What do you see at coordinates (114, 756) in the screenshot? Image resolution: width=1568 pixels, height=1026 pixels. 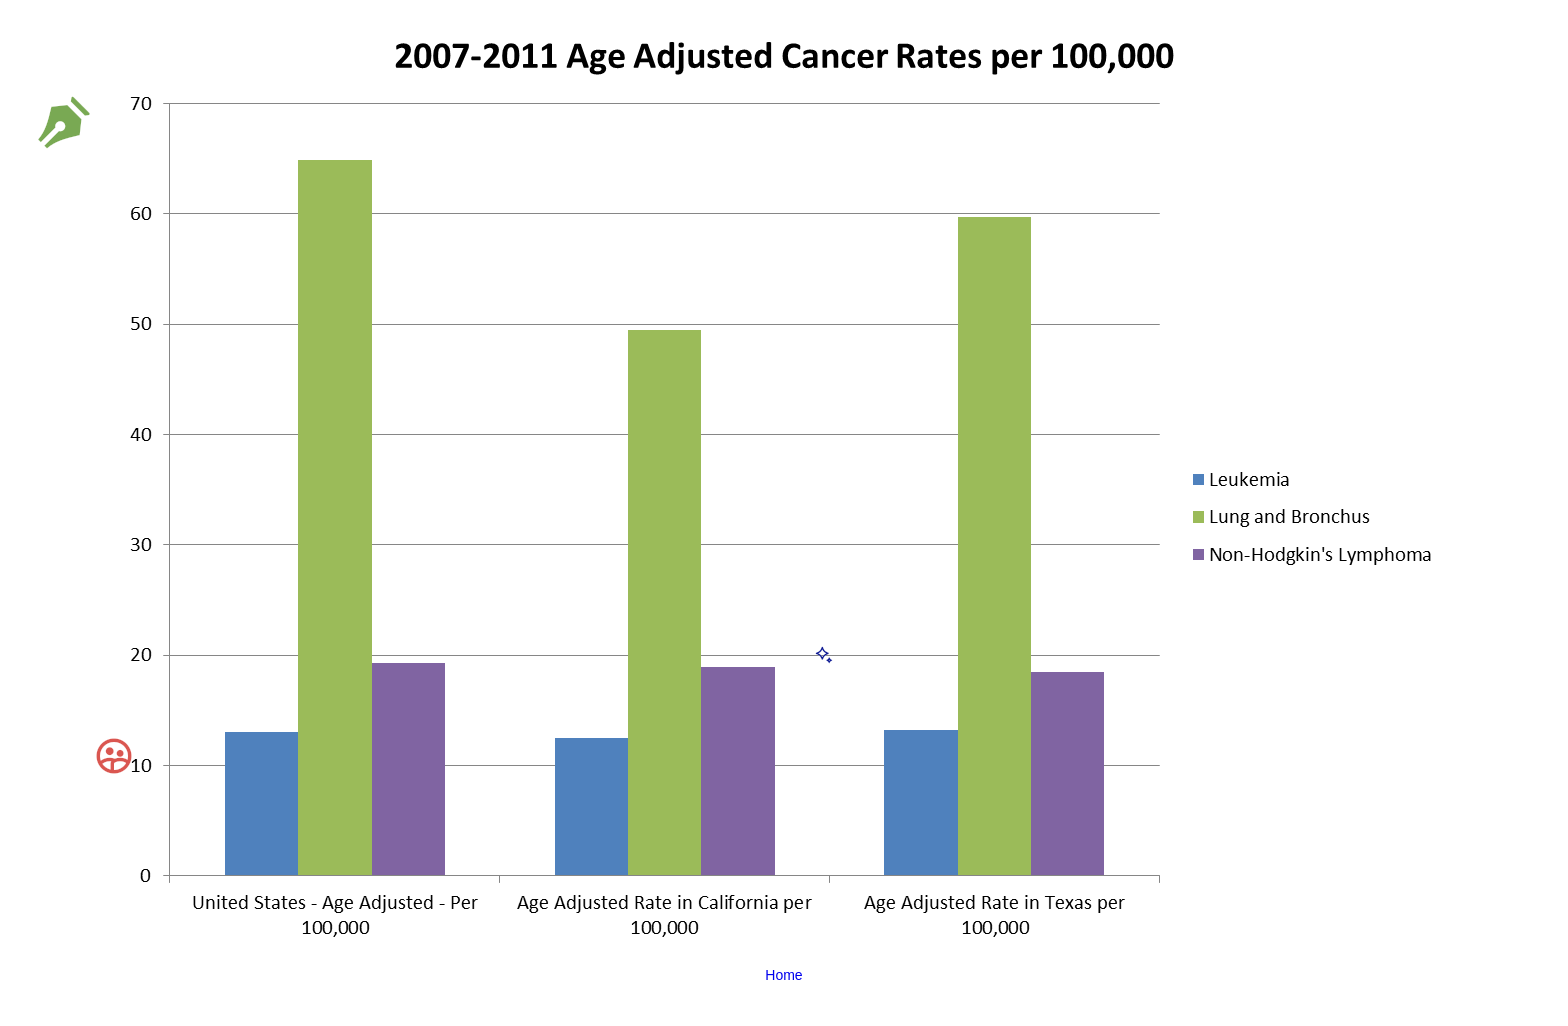 I see `view group members or team roster` at bounding box center [114, 756].